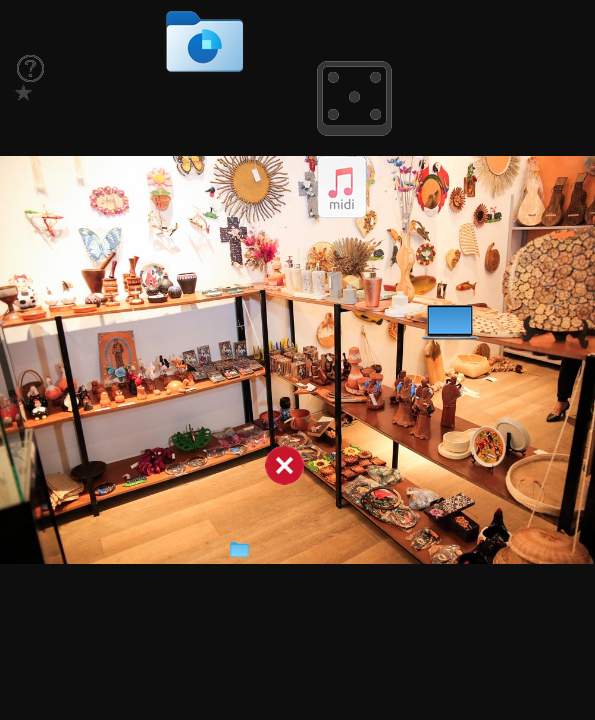 Image resolution: width=595 pixels, height=720 pixels. What do you see at coordinates (284, 465) in the screenshot?
I see `close the current window or dialog` at bounding box center [284, 465].